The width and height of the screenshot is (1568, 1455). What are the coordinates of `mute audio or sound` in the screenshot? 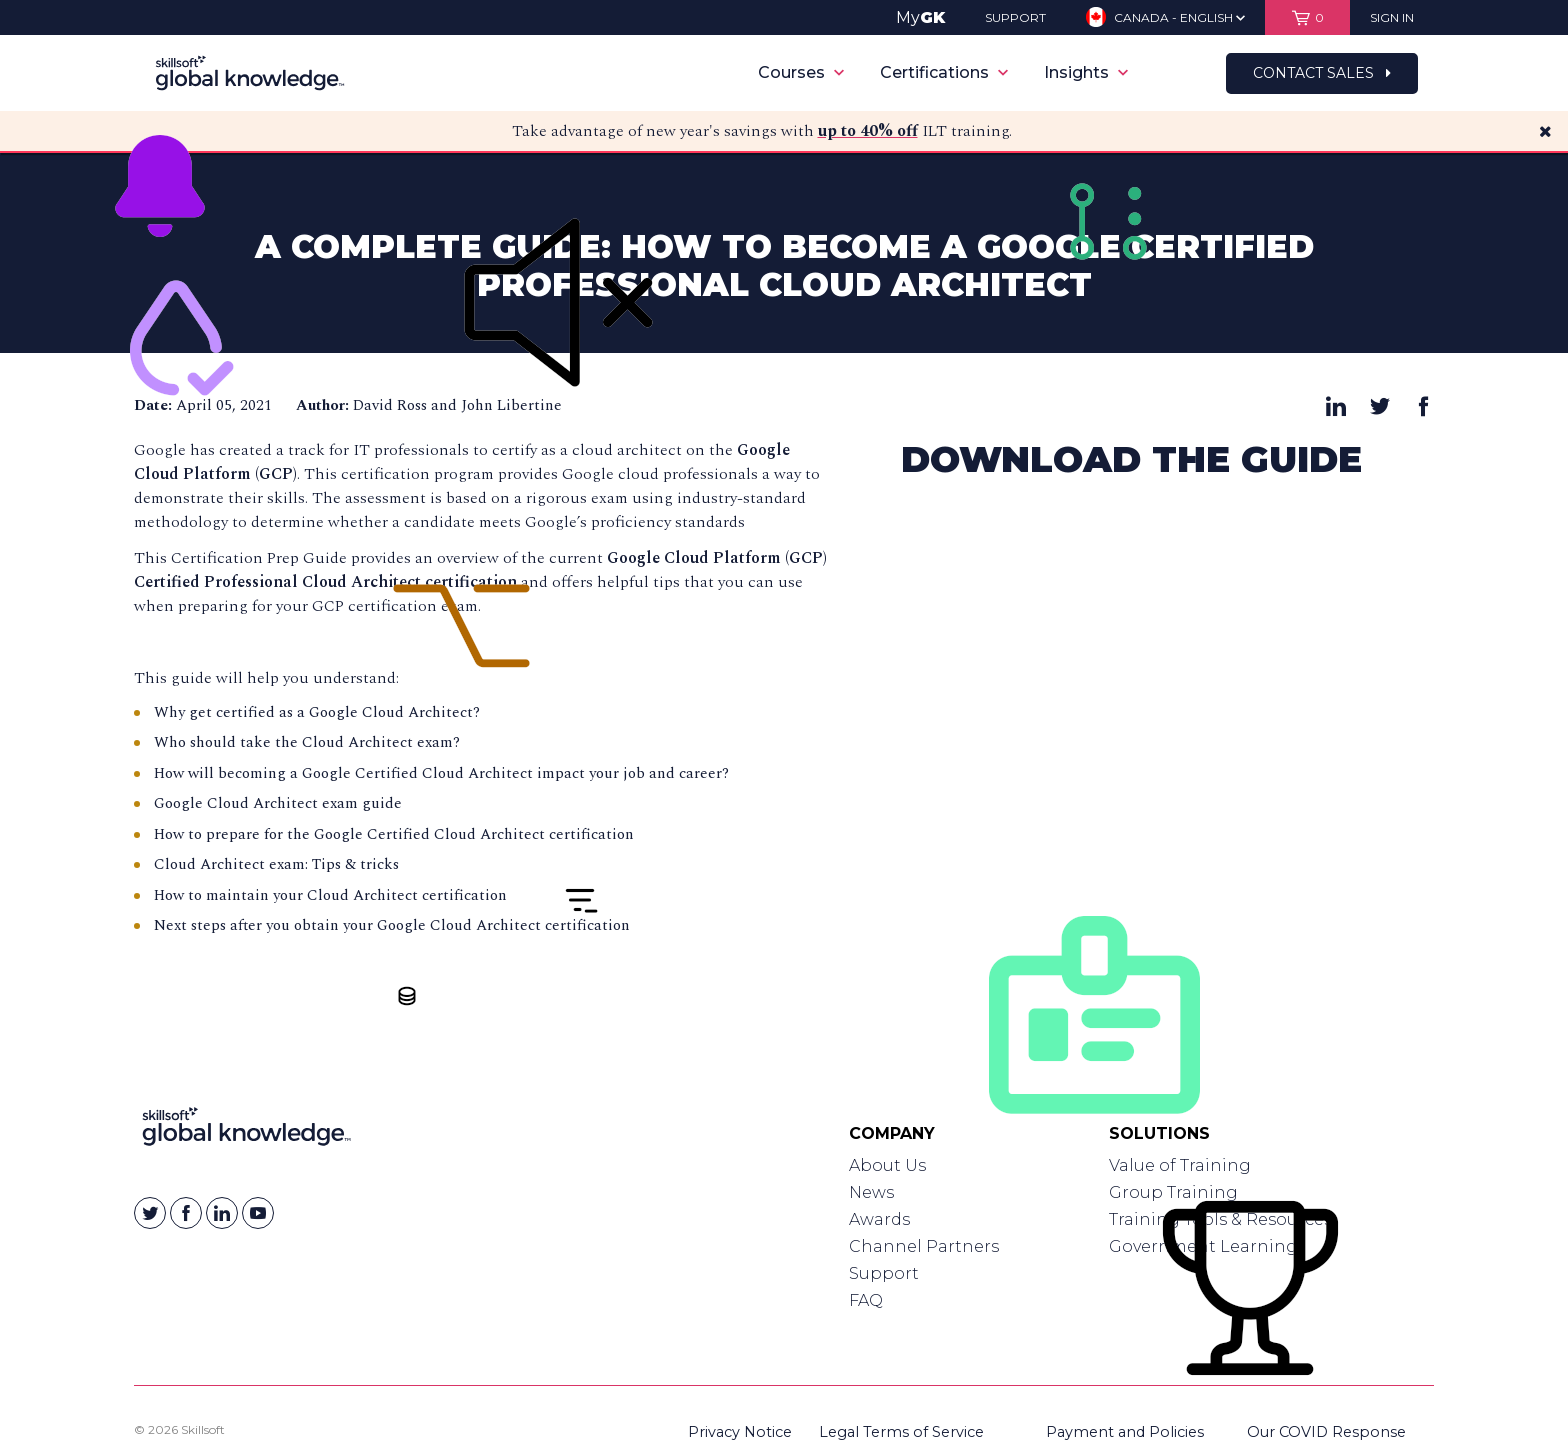 It's located at (548, 302).